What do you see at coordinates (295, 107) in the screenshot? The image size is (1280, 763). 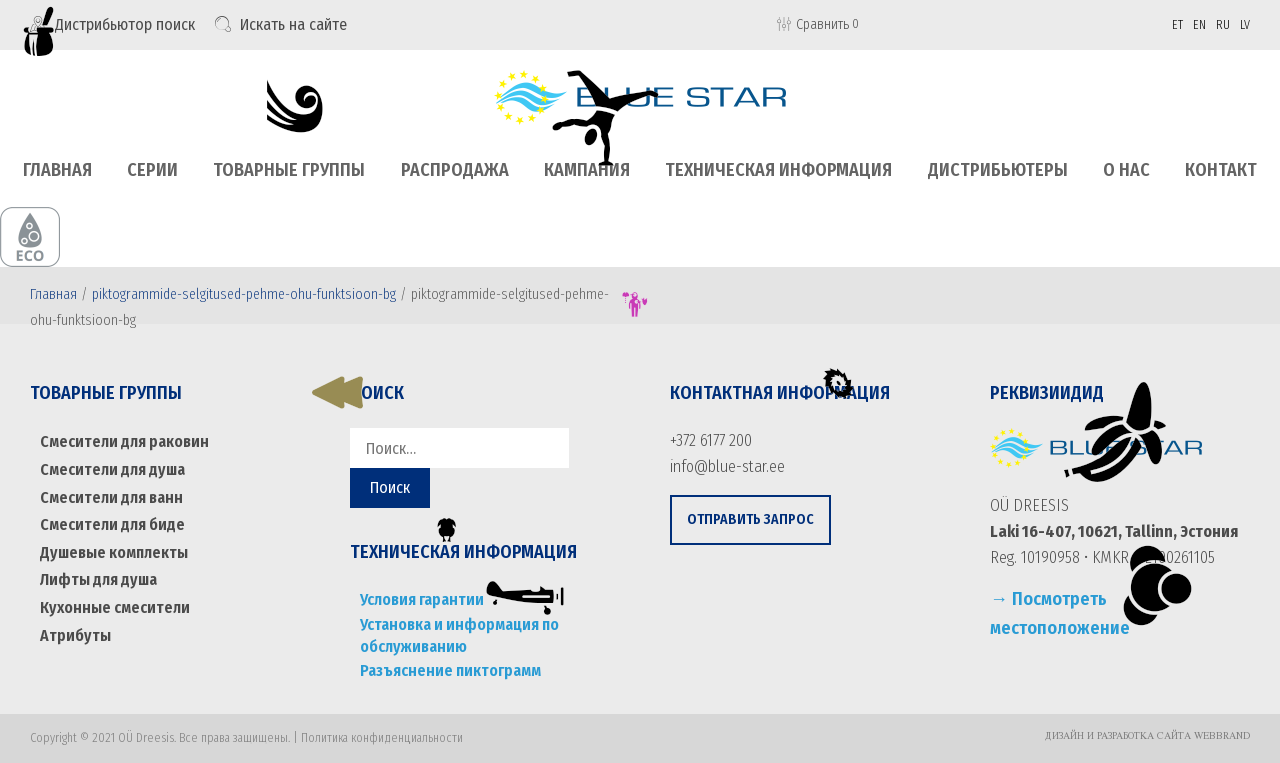 I see `indicates wind or air element in a game` at bounding box center [295, 107].